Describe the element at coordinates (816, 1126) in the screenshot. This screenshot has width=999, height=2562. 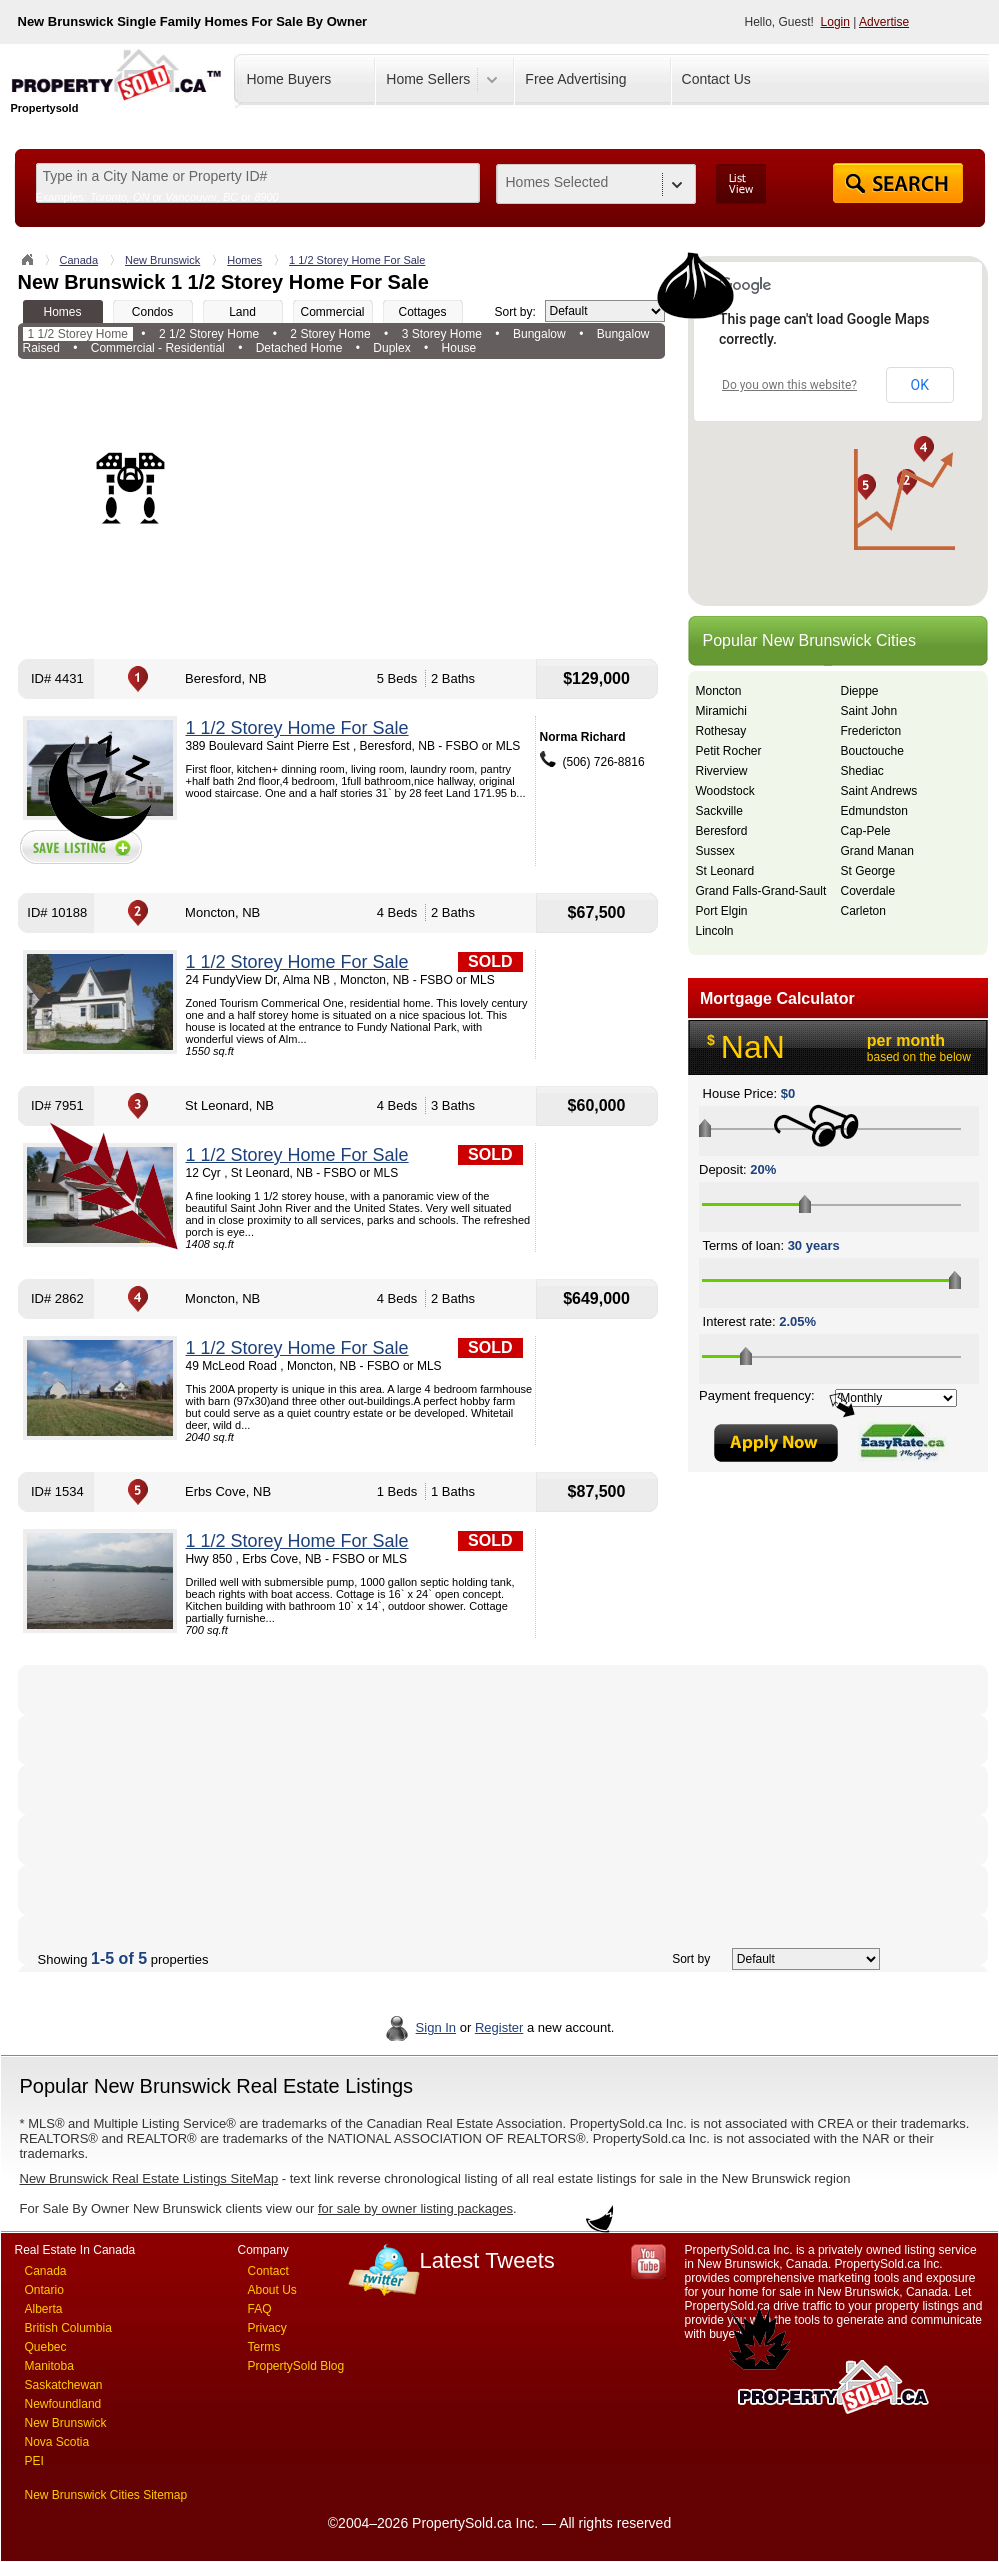
I see `toggle reading mode or accessibility features` at that location.